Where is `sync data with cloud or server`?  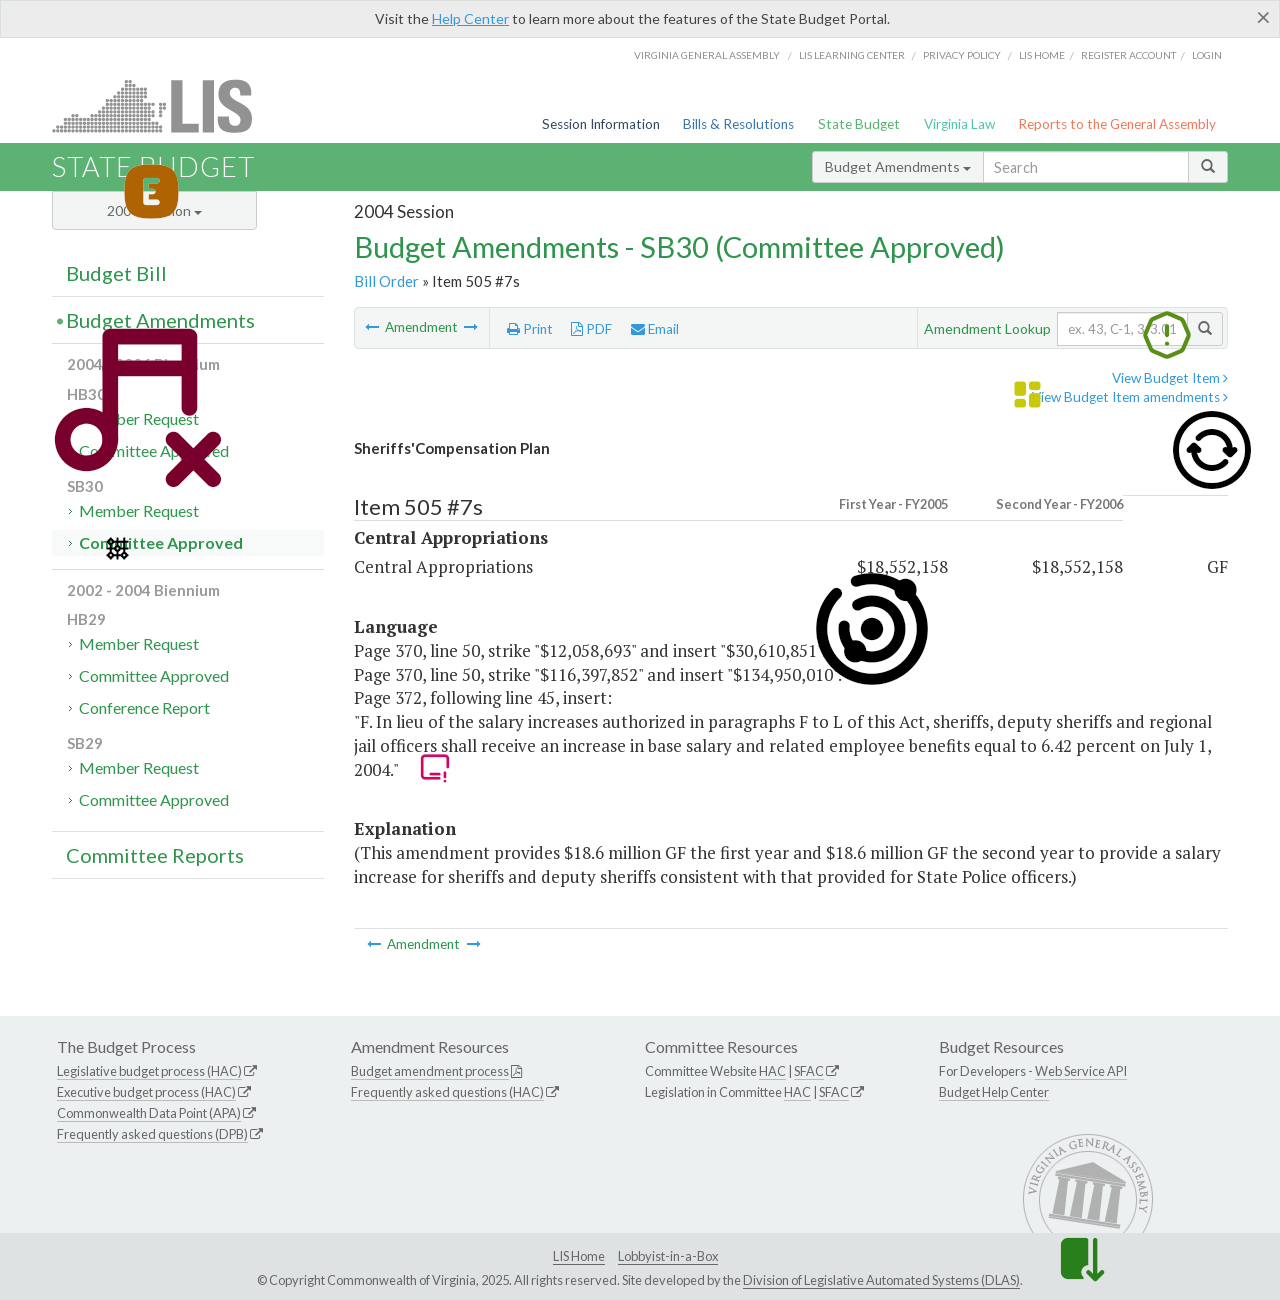 sync data with cloud or server is located at coordinates (1212, 450).